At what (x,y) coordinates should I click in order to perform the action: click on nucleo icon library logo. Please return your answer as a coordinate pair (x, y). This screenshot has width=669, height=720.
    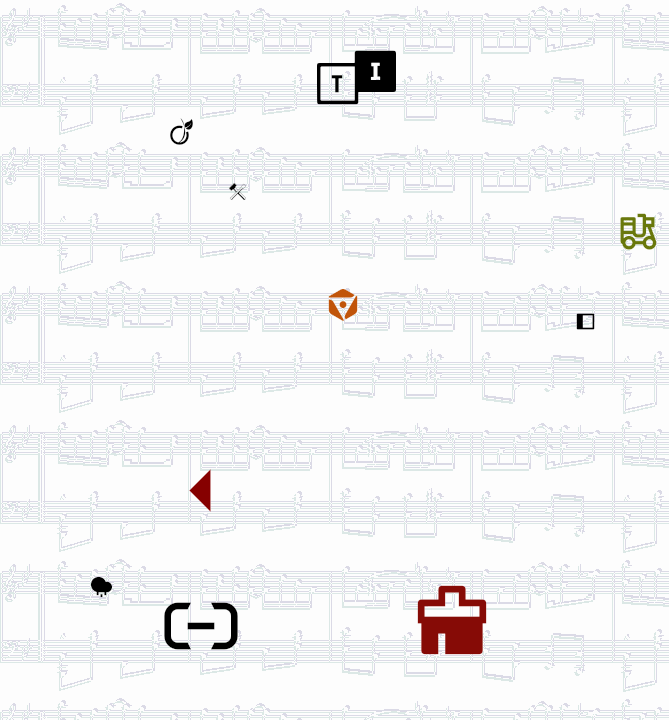
    Looking at the image, I should click on (343, 305).